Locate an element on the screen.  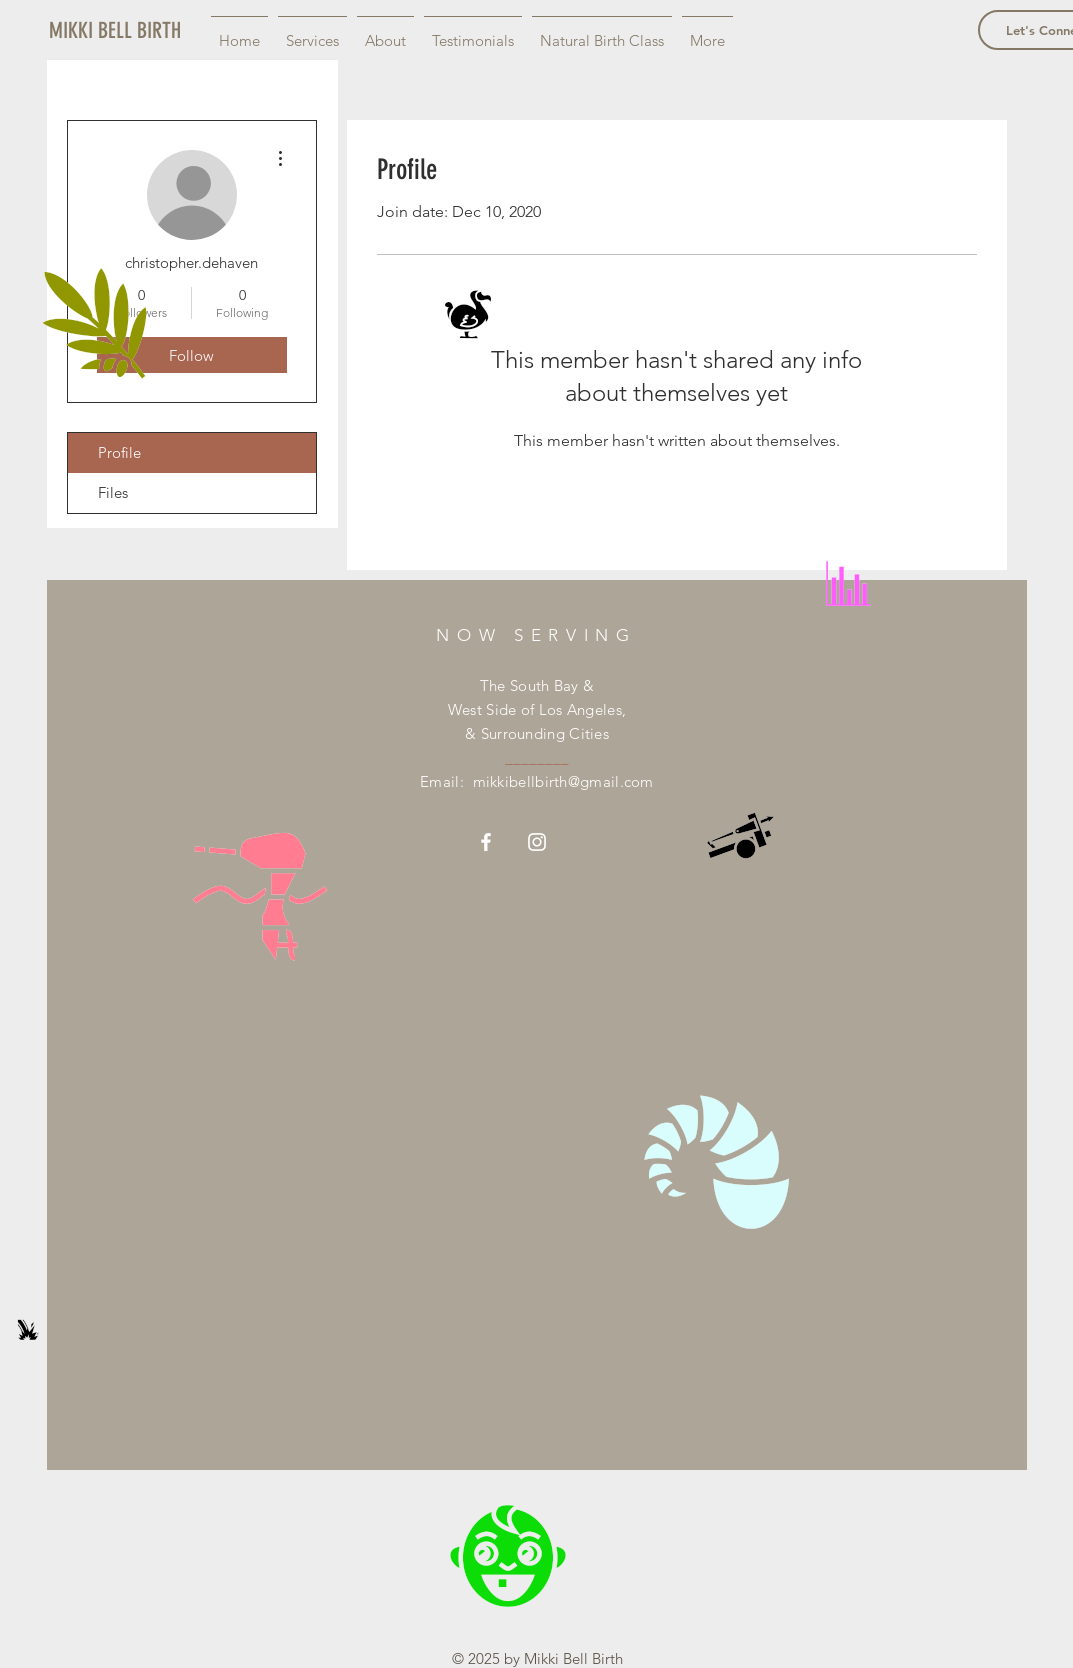
olive ingredient or food item in a cooking game is located at coordinates (96, 324).